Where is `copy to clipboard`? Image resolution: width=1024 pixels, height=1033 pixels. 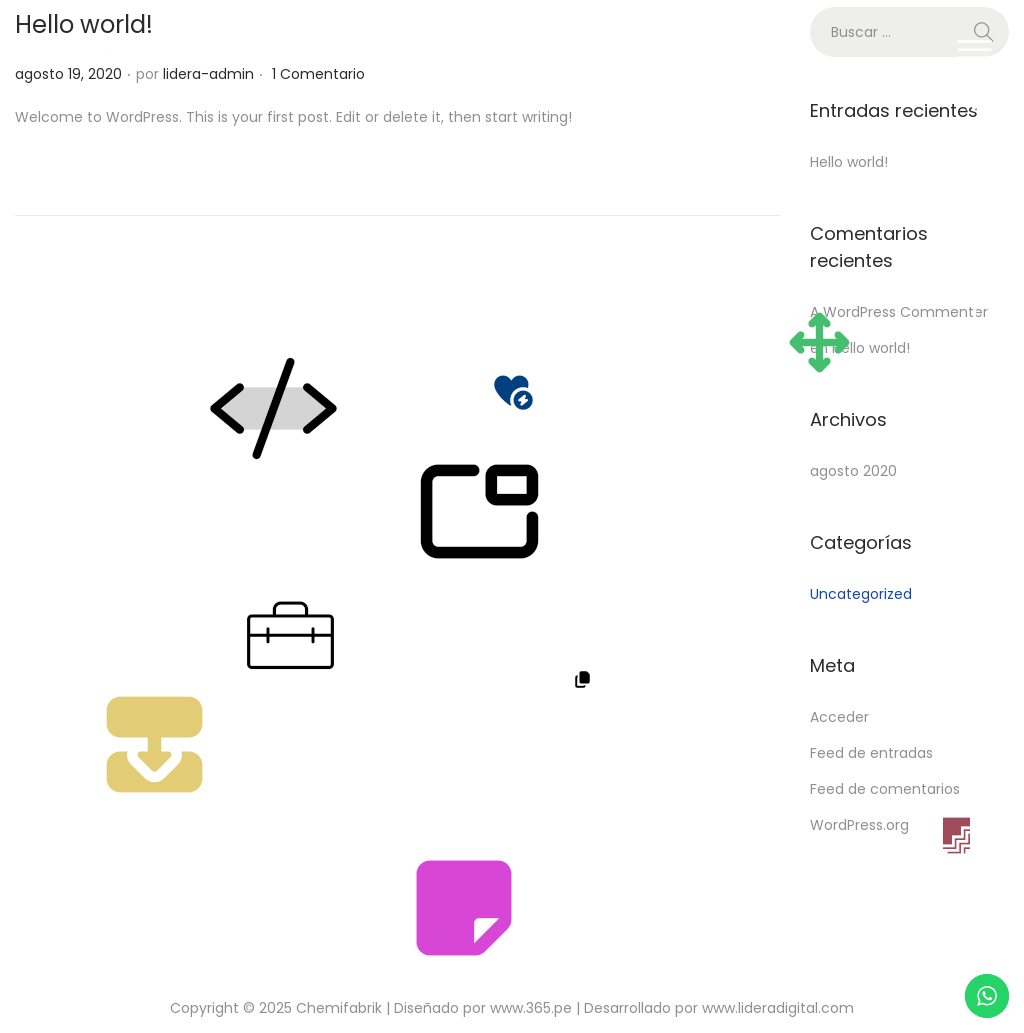
copy to clipboard is located at coordinates (582, 679).